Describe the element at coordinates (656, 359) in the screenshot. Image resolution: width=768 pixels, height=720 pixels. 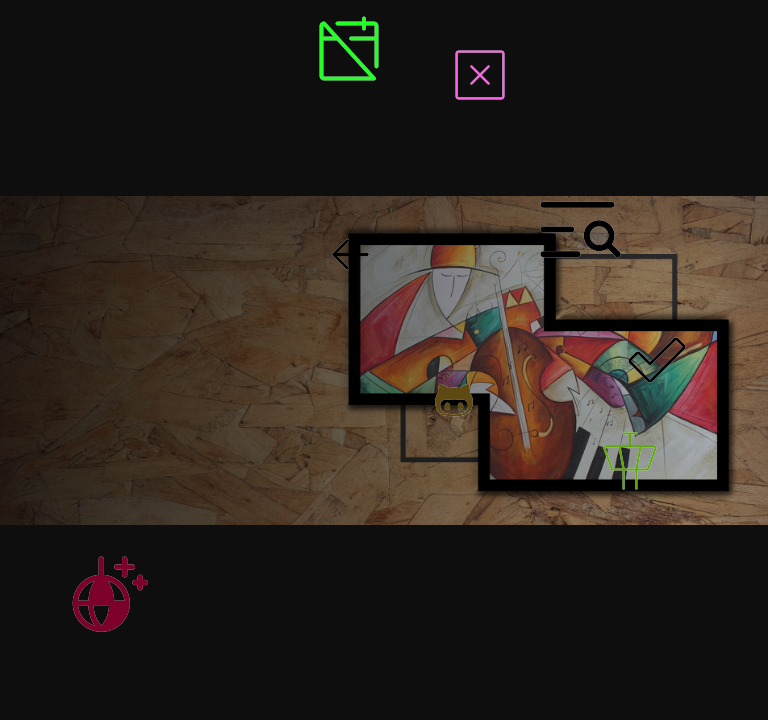
I see `confirm or submit an action` at that location.